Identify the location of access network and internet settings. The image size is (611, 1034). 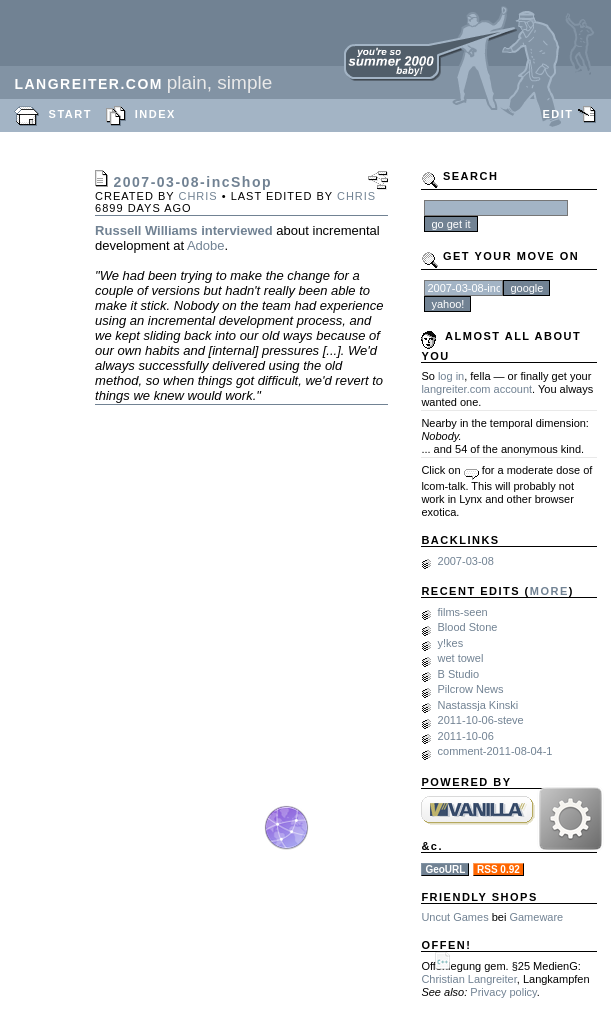
(286, 827).